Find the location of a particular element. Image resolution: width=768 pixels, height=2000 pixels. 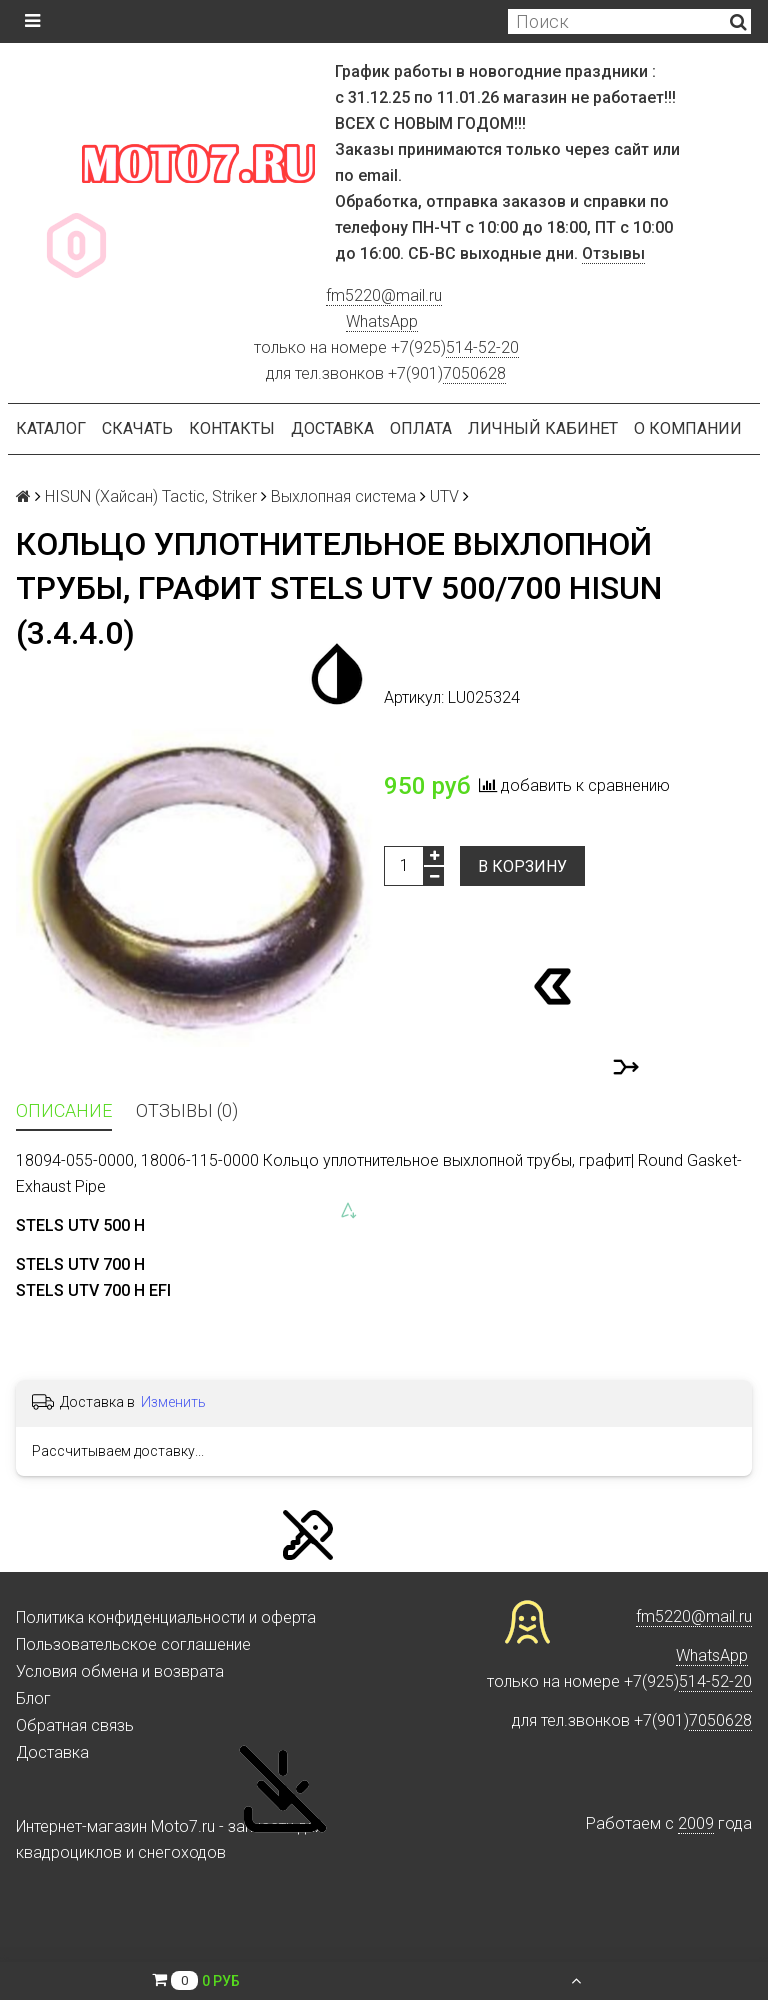

indicates an "O" option or category in a hexagonal badge is located at coordinates (76, 245).